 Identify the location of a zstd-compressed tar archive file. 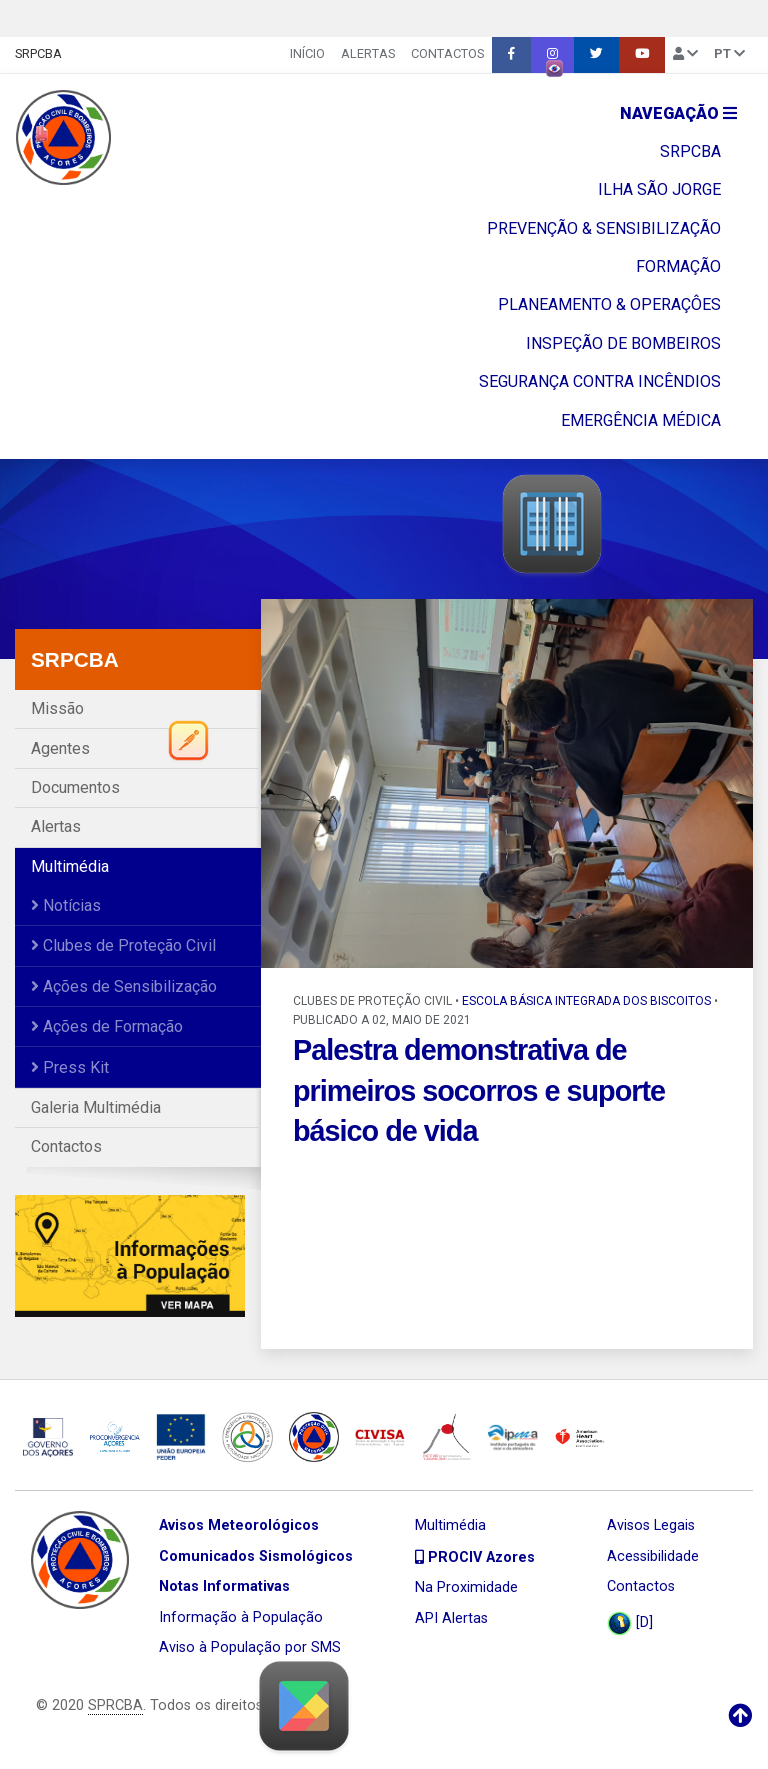
(42, 134).